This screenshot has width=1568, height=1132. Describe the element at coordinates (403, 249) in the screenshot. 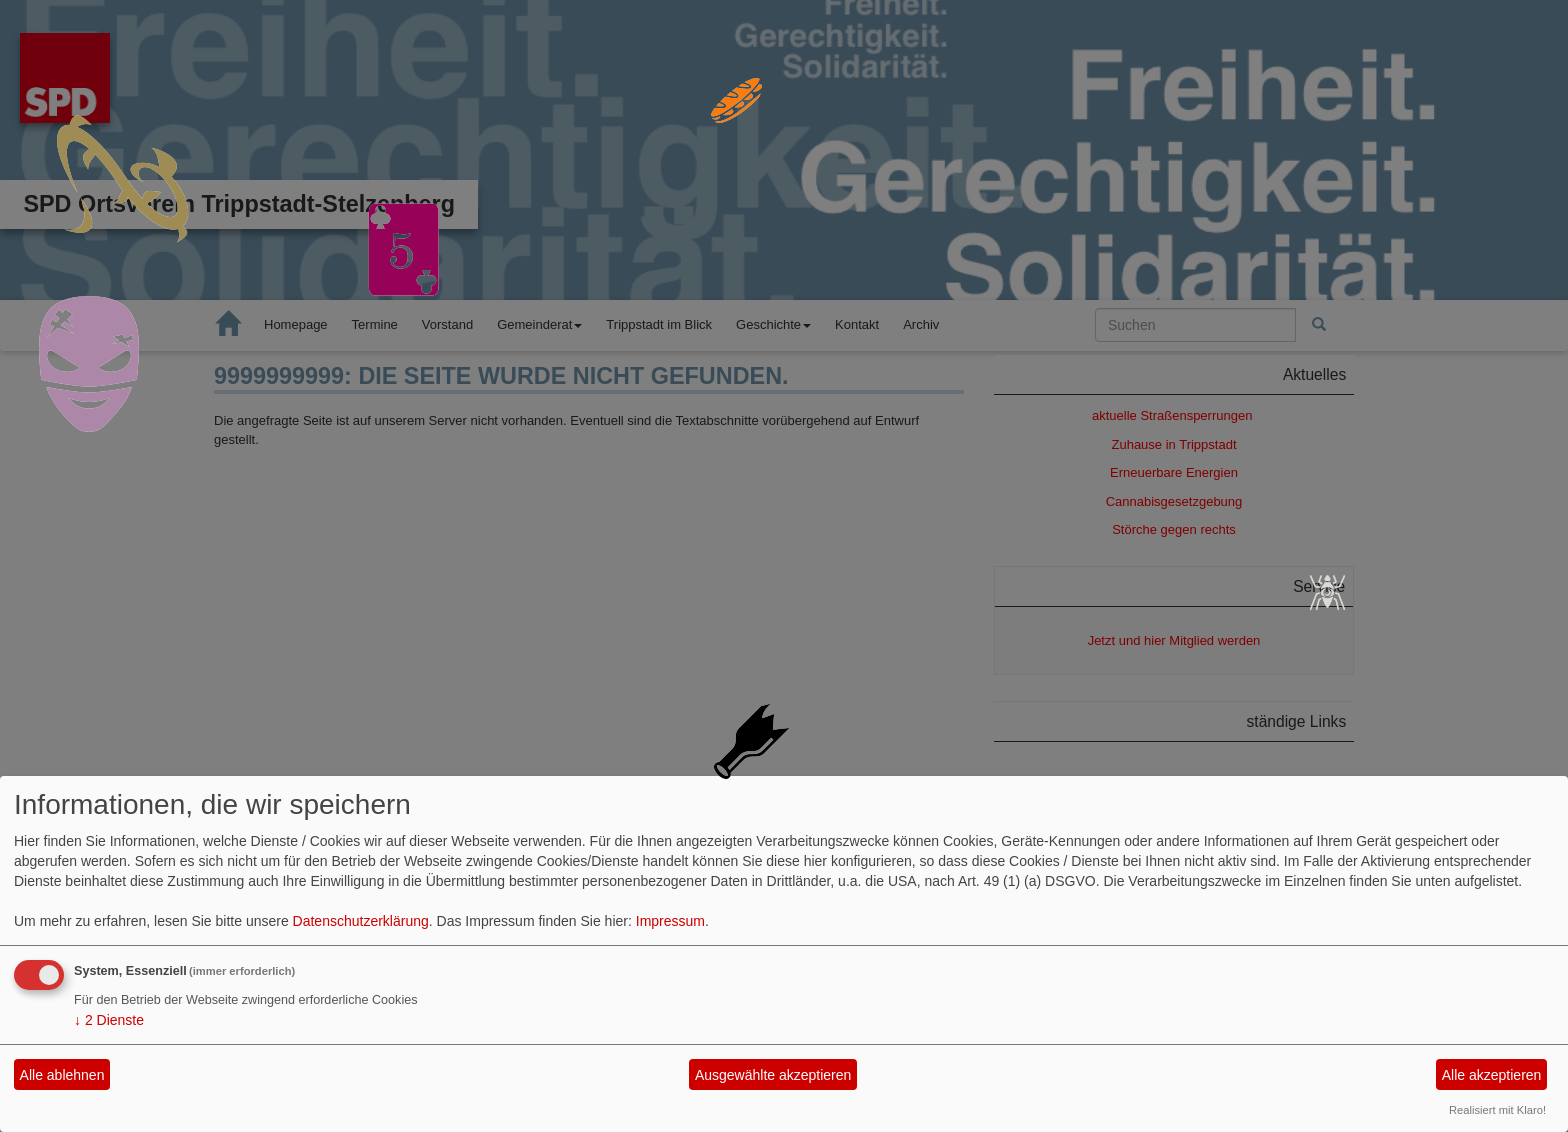

I see `five of clubs playing card` at that location.